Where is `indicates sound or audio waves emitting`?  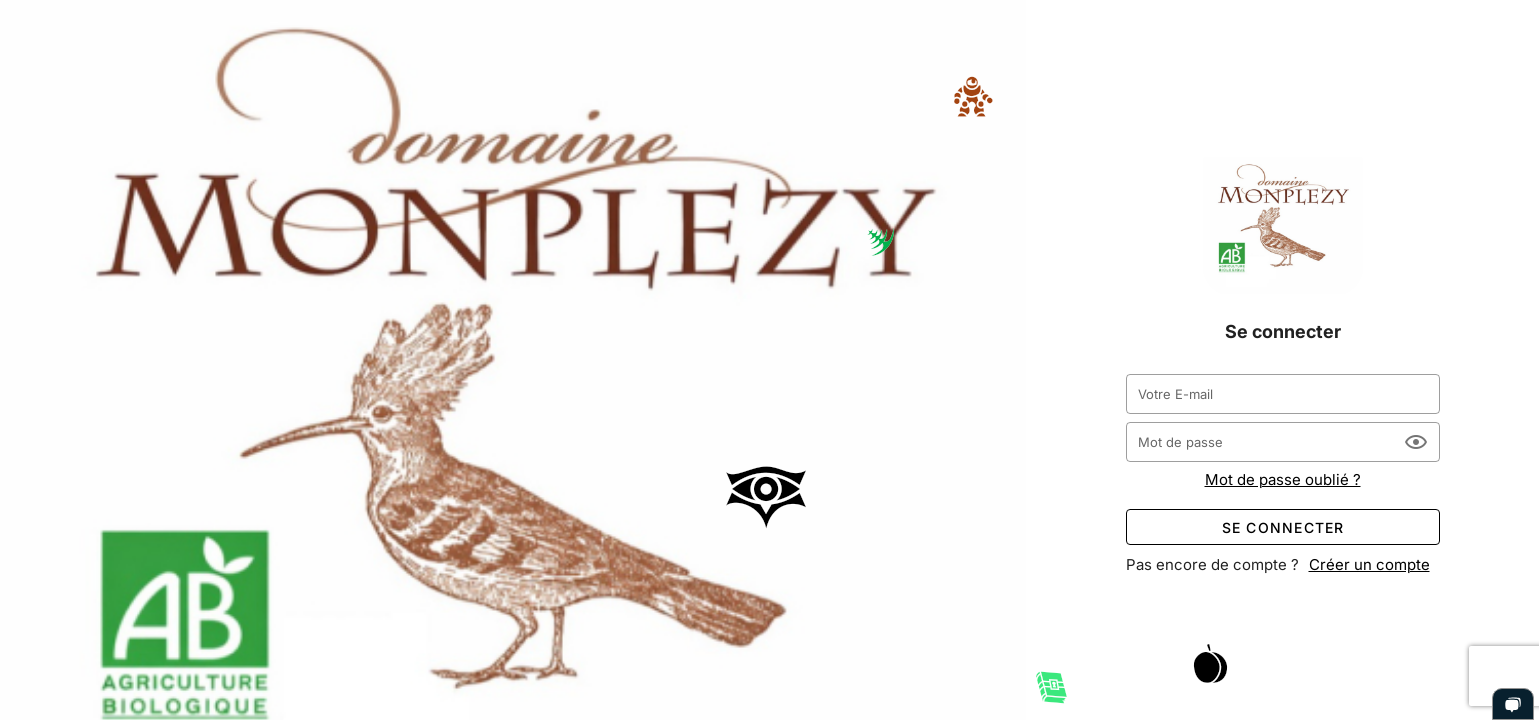
indicates sound or audio waves emitting is located at coordinates (880, 242).